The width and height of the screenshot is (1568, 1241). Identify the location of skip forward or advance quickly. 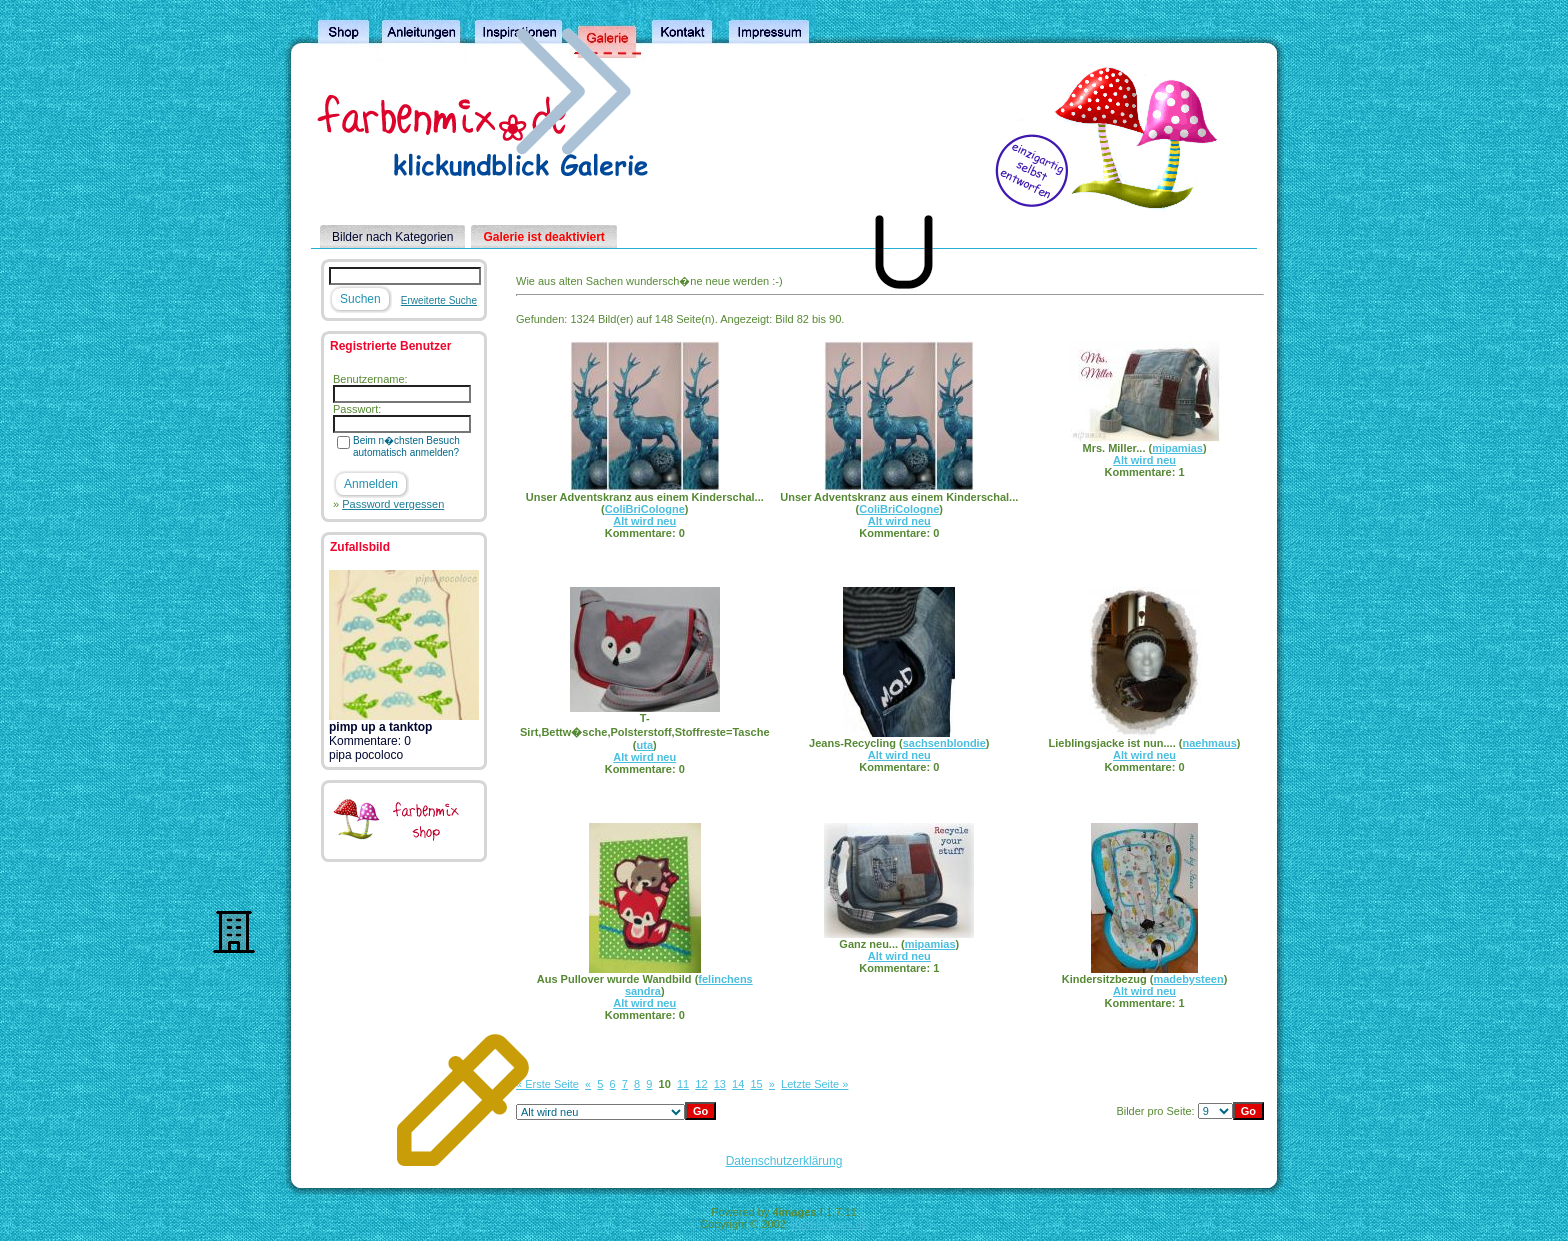
(573, 91).